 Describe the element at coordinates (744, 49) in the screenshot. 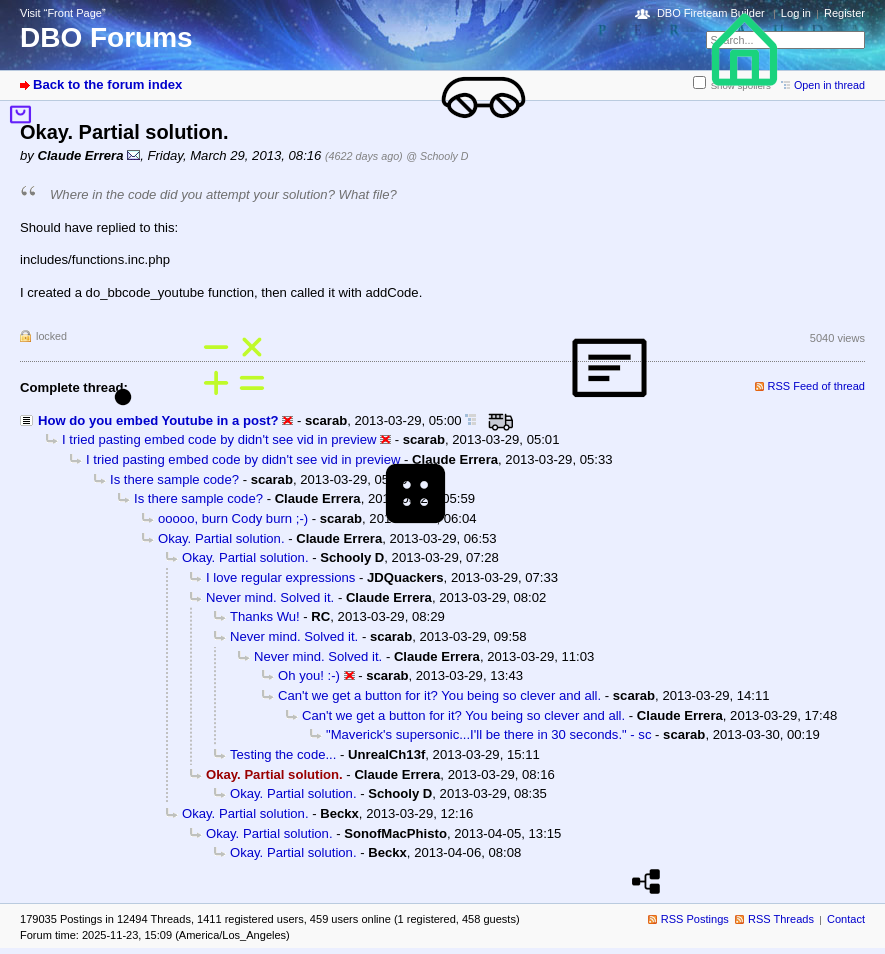

I see `navigate to home screen` at that location.